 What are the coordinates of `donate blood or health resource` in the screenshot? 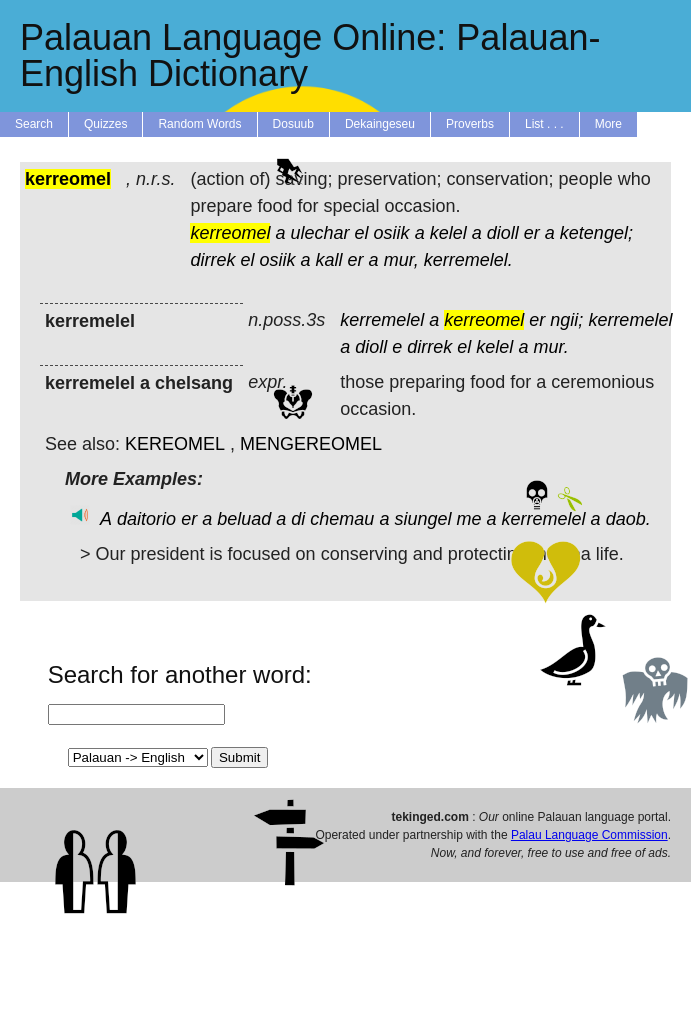 It's located at (545, 570).